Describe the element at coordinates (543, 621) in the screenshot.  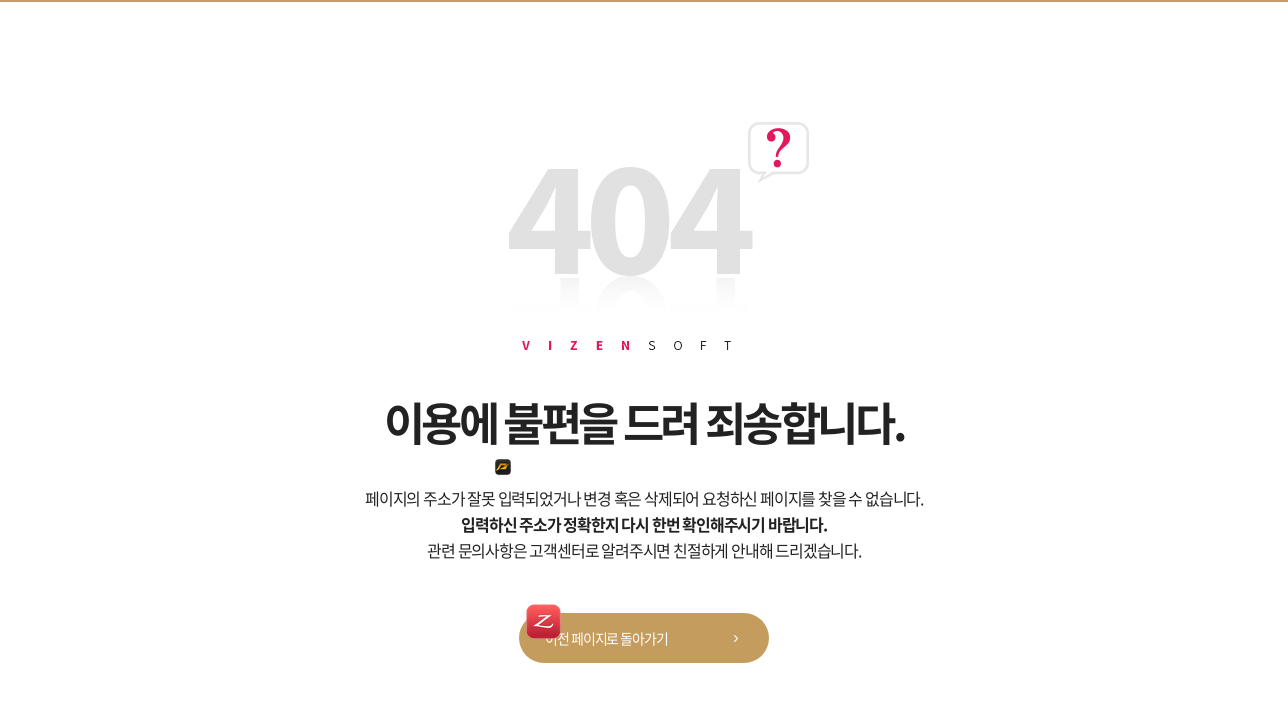
I see `open zeal offline documentation browser` at that location.